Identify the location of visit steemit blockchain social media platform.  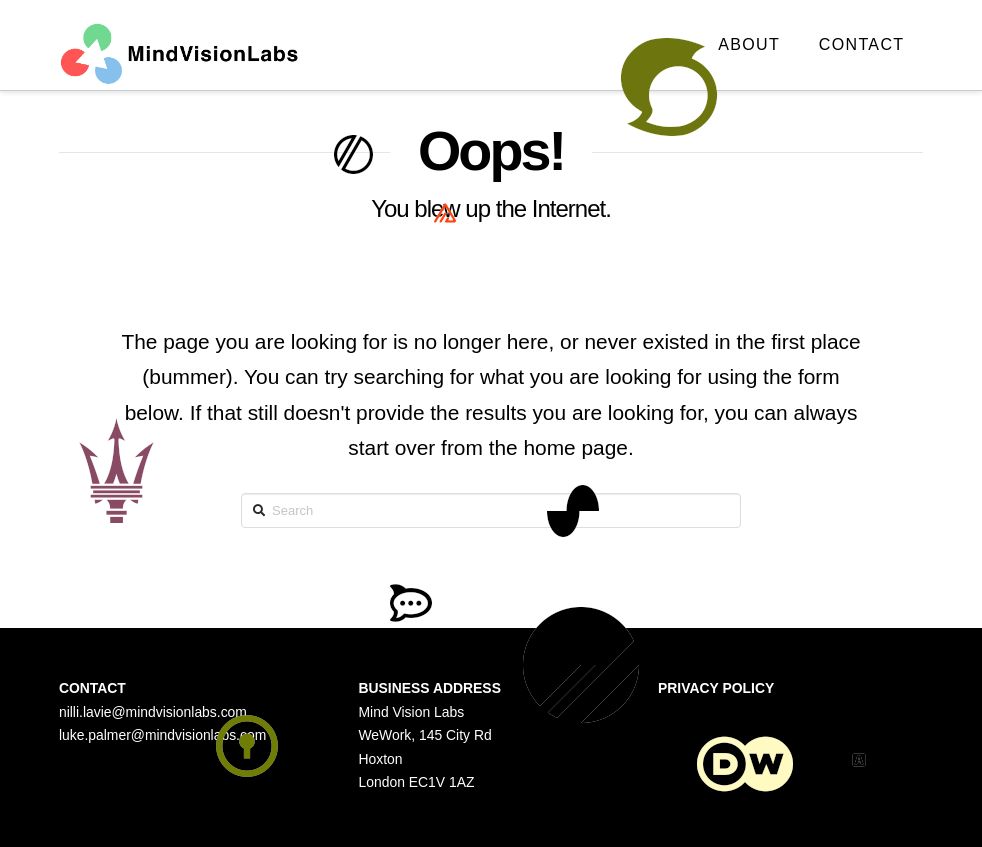
(669, 87).